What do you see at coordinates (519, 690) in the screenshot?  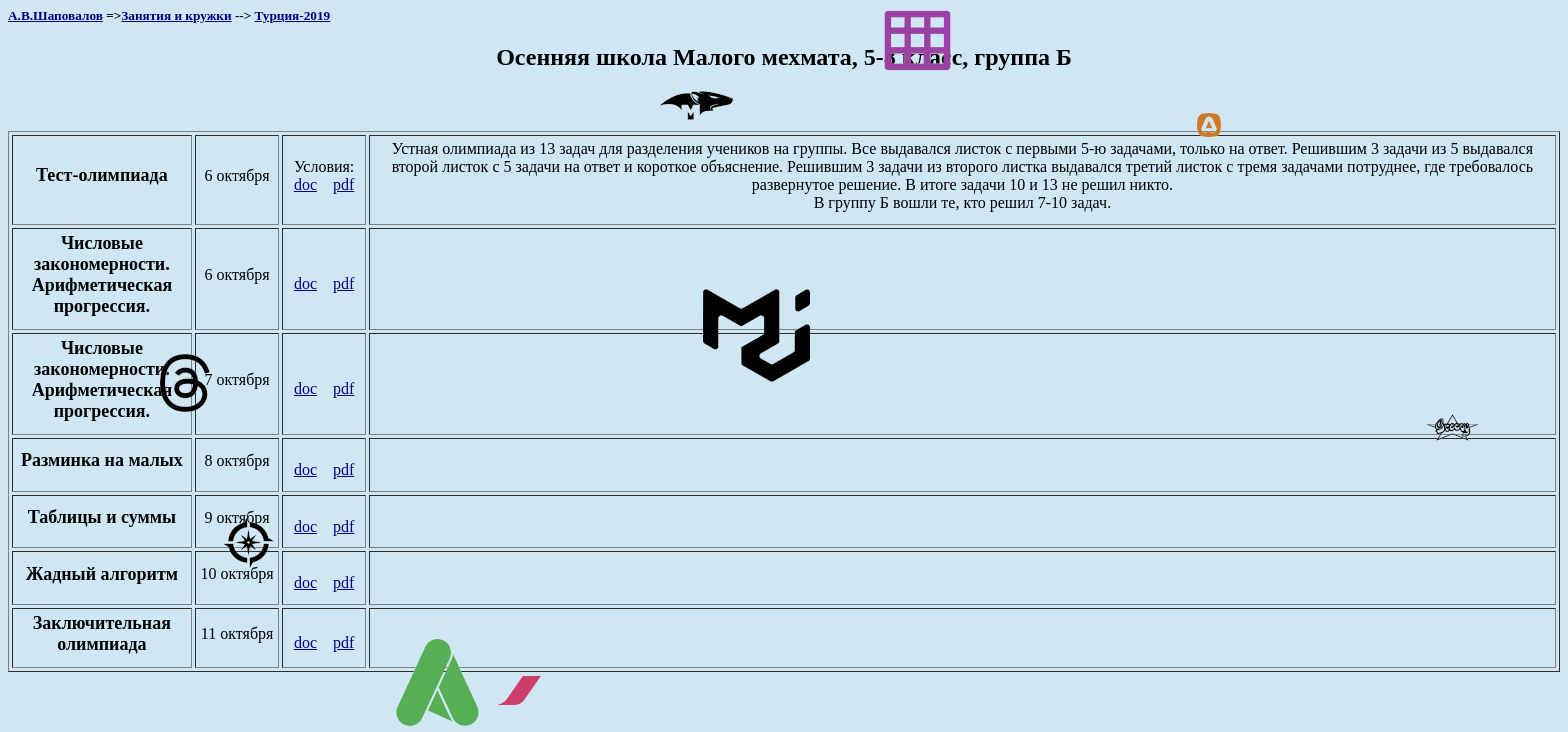 I see `visit the Air France website or app` at bounding box center [519, 690].